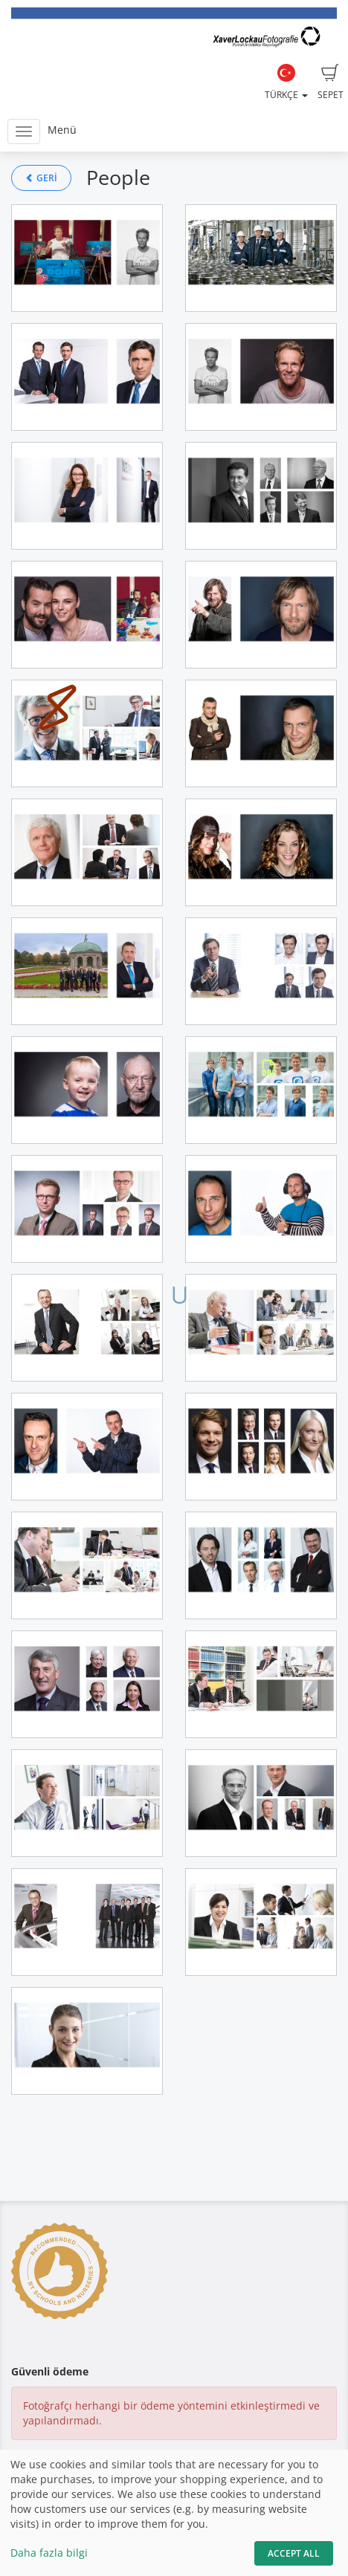 The width and height of the screenshot is (348, 2576). I want to click on access THORChain cryptocurrency services, so click(57, 707).